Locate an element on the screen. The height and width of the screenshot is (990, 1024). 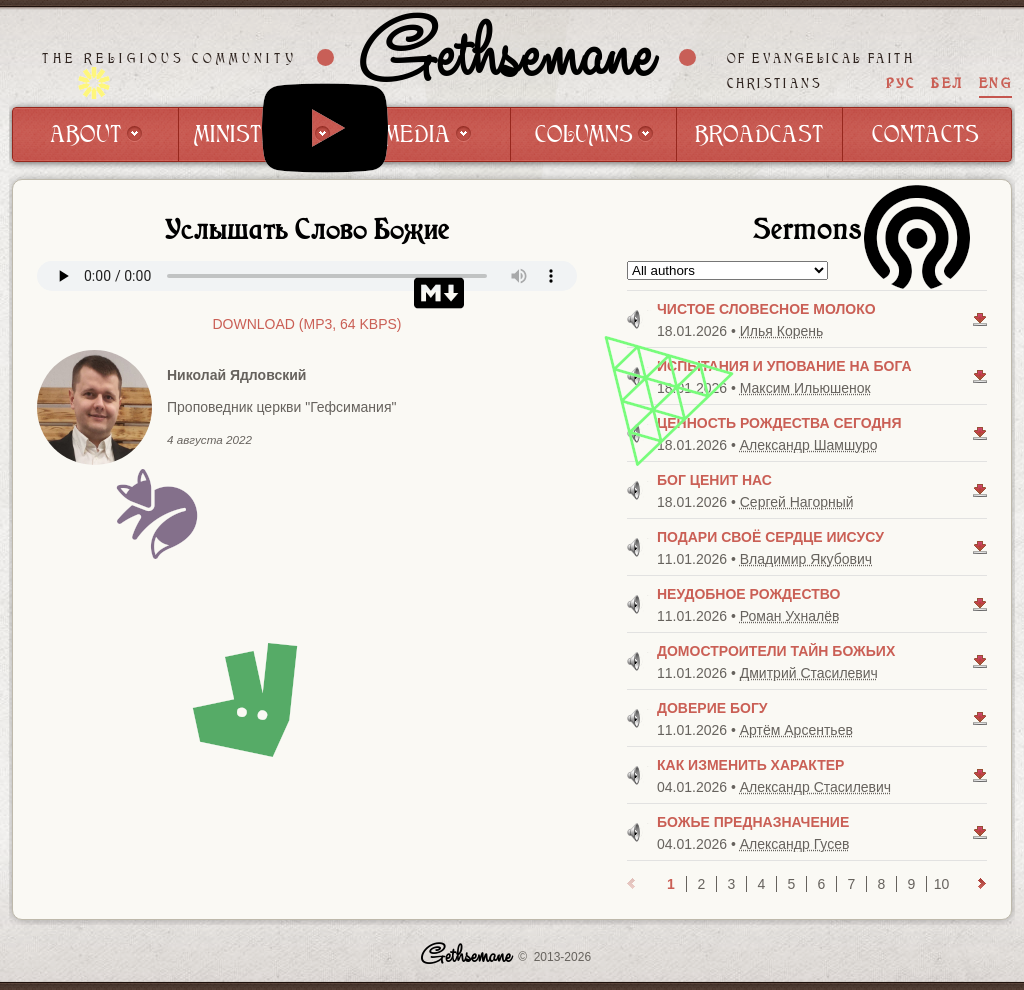
open the Deliveroo food delivery app is located at coordinates (245, 700).